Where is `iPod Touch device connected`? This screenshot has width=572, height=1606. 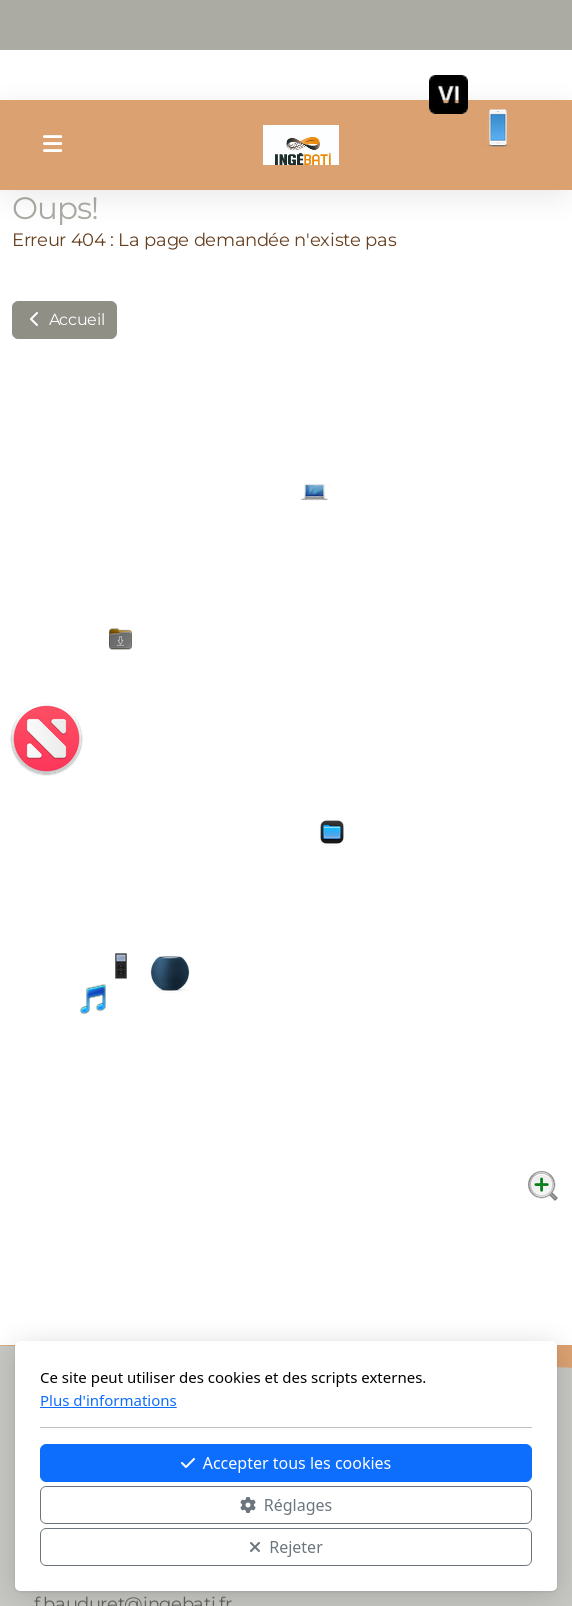 iPod Touch device connected is located at coordinates (498, 128).